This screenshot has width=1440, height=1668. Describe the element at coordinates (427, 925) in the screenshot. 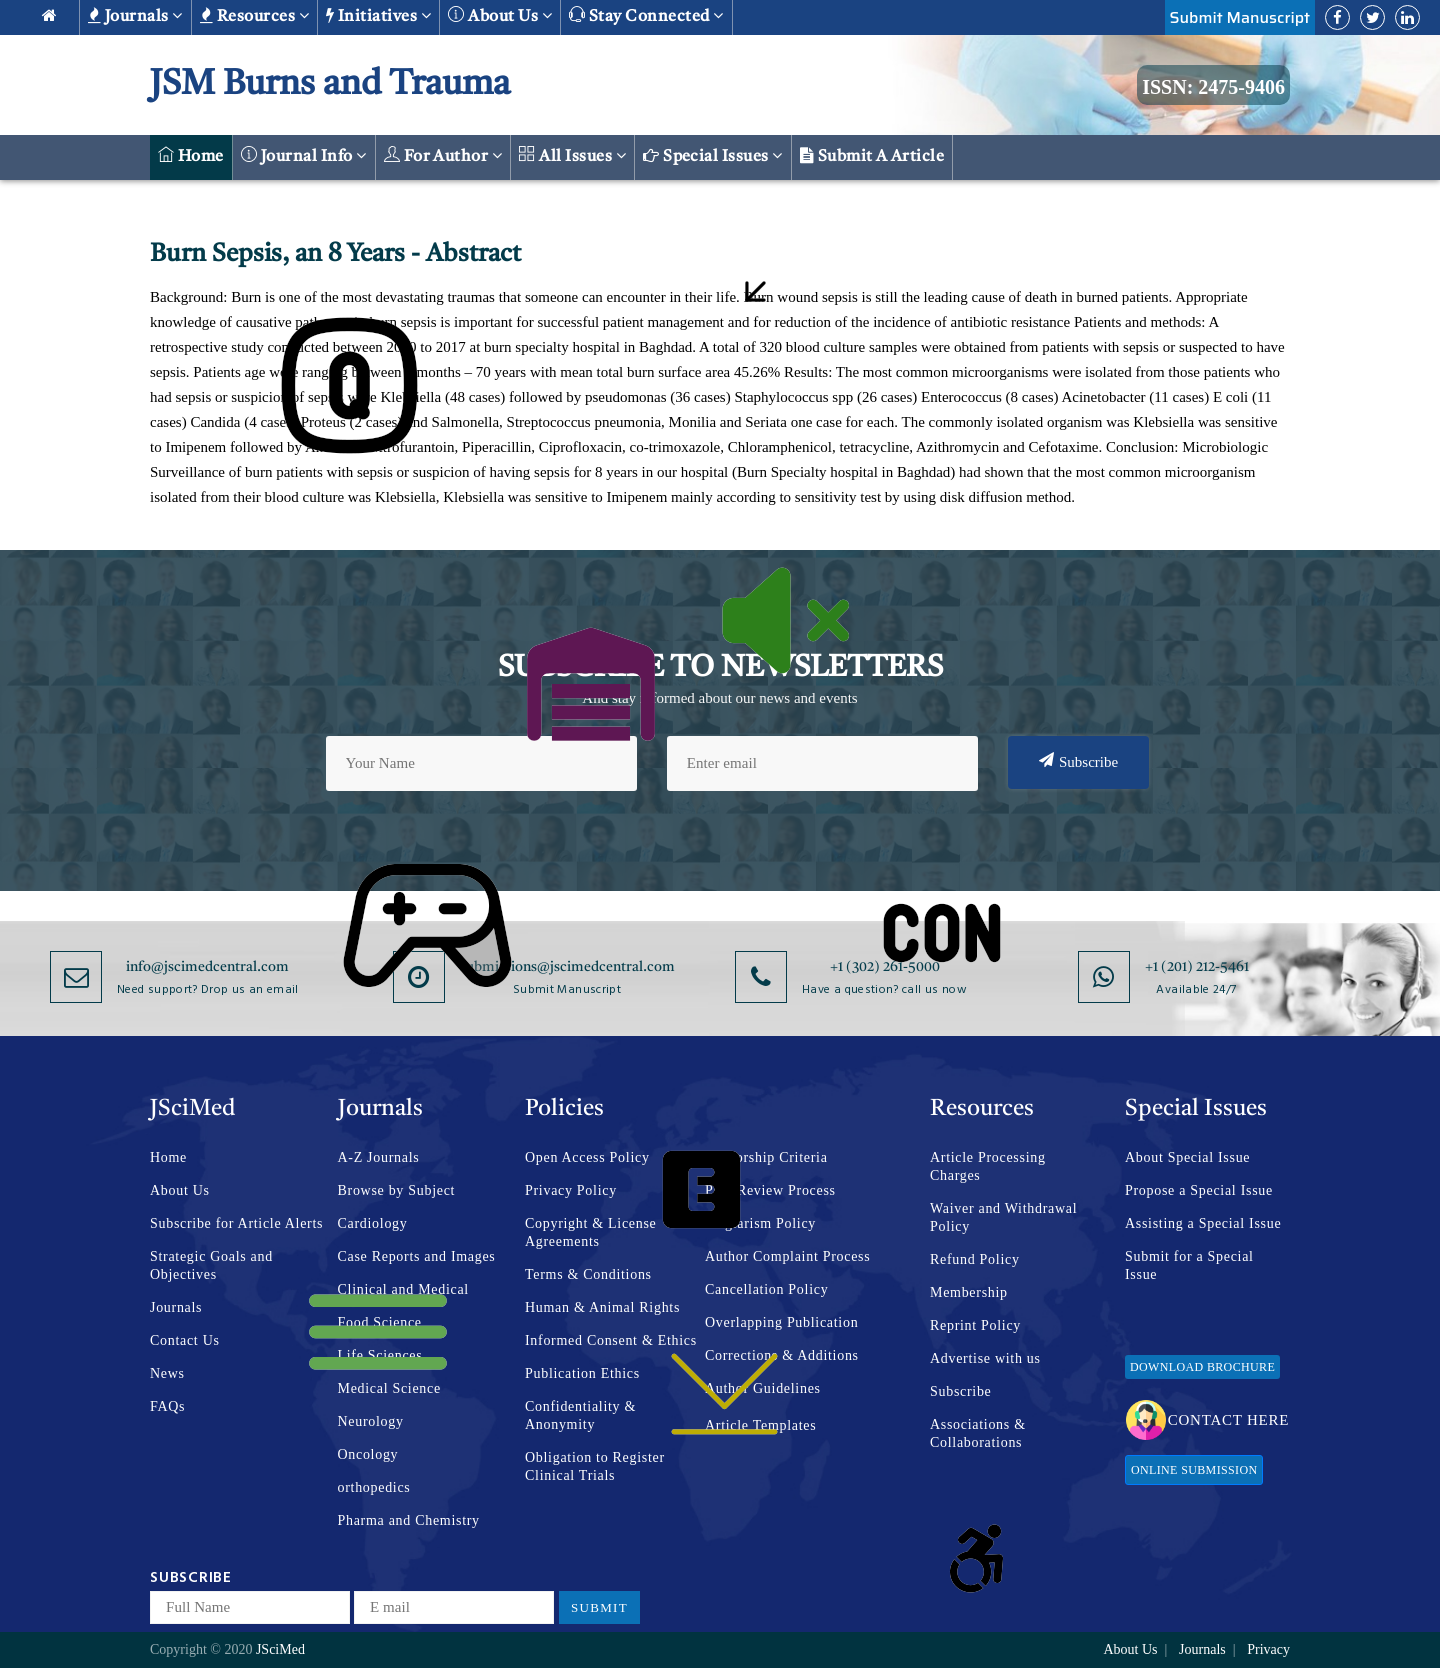

I see `access games or gaming section` at that location.